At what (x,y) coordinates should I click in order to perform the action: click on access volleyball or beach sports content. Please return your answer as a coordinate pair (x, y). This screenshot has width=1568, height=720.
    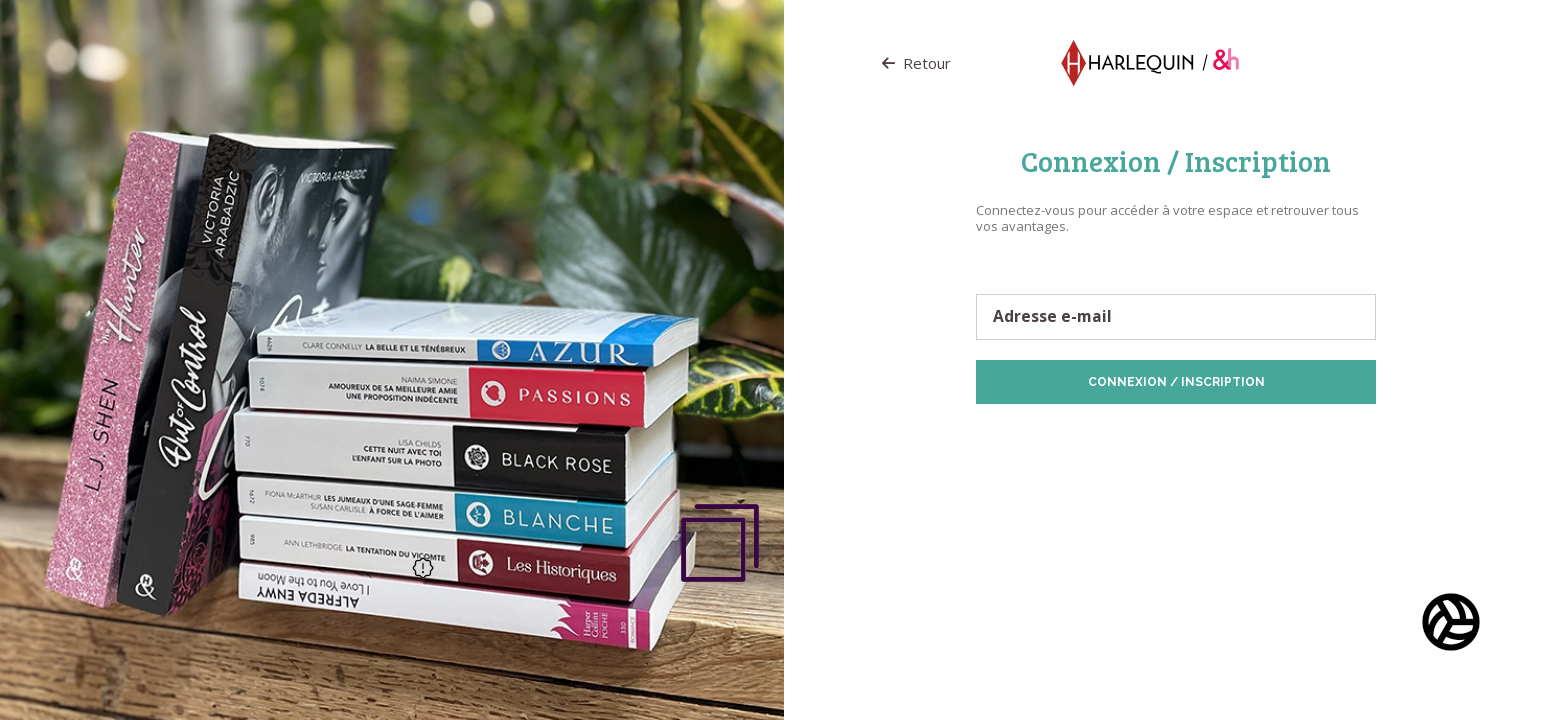
    Looking at the image, I should click on (1451, 622).